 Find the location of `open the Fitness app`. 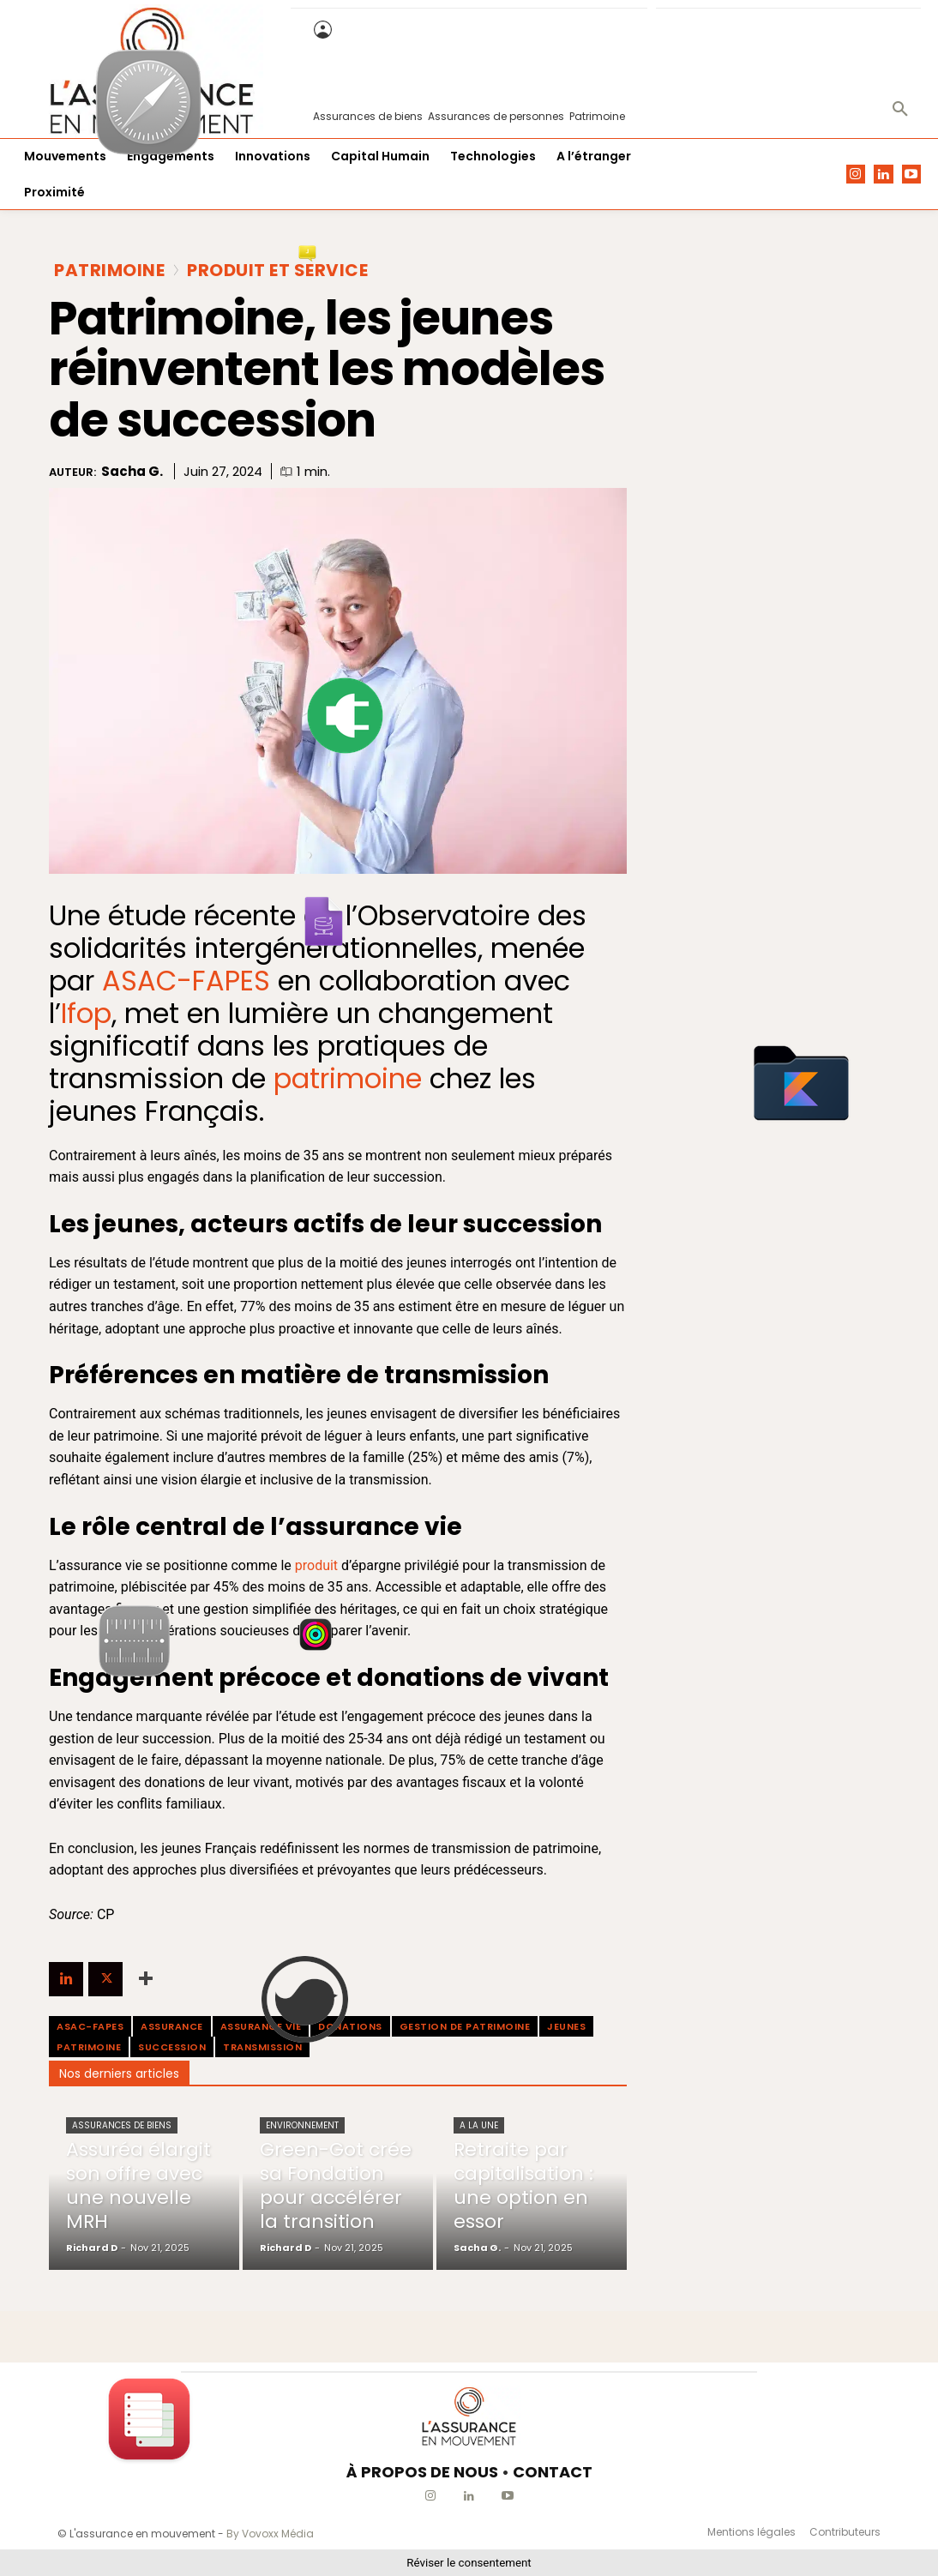

open the Fitness app is located at coordinates (316, 1634).